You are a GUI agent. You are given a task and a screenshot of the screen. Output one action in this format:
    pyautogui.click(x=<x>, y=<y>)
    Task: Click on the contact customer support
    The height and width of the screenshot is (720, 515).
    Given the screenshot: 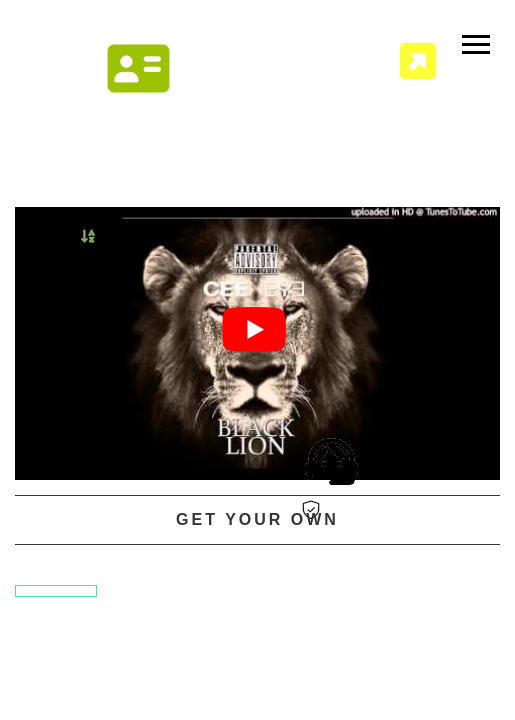 What is the action you would take?
    pyautogui.click(x=331, y=461)
    